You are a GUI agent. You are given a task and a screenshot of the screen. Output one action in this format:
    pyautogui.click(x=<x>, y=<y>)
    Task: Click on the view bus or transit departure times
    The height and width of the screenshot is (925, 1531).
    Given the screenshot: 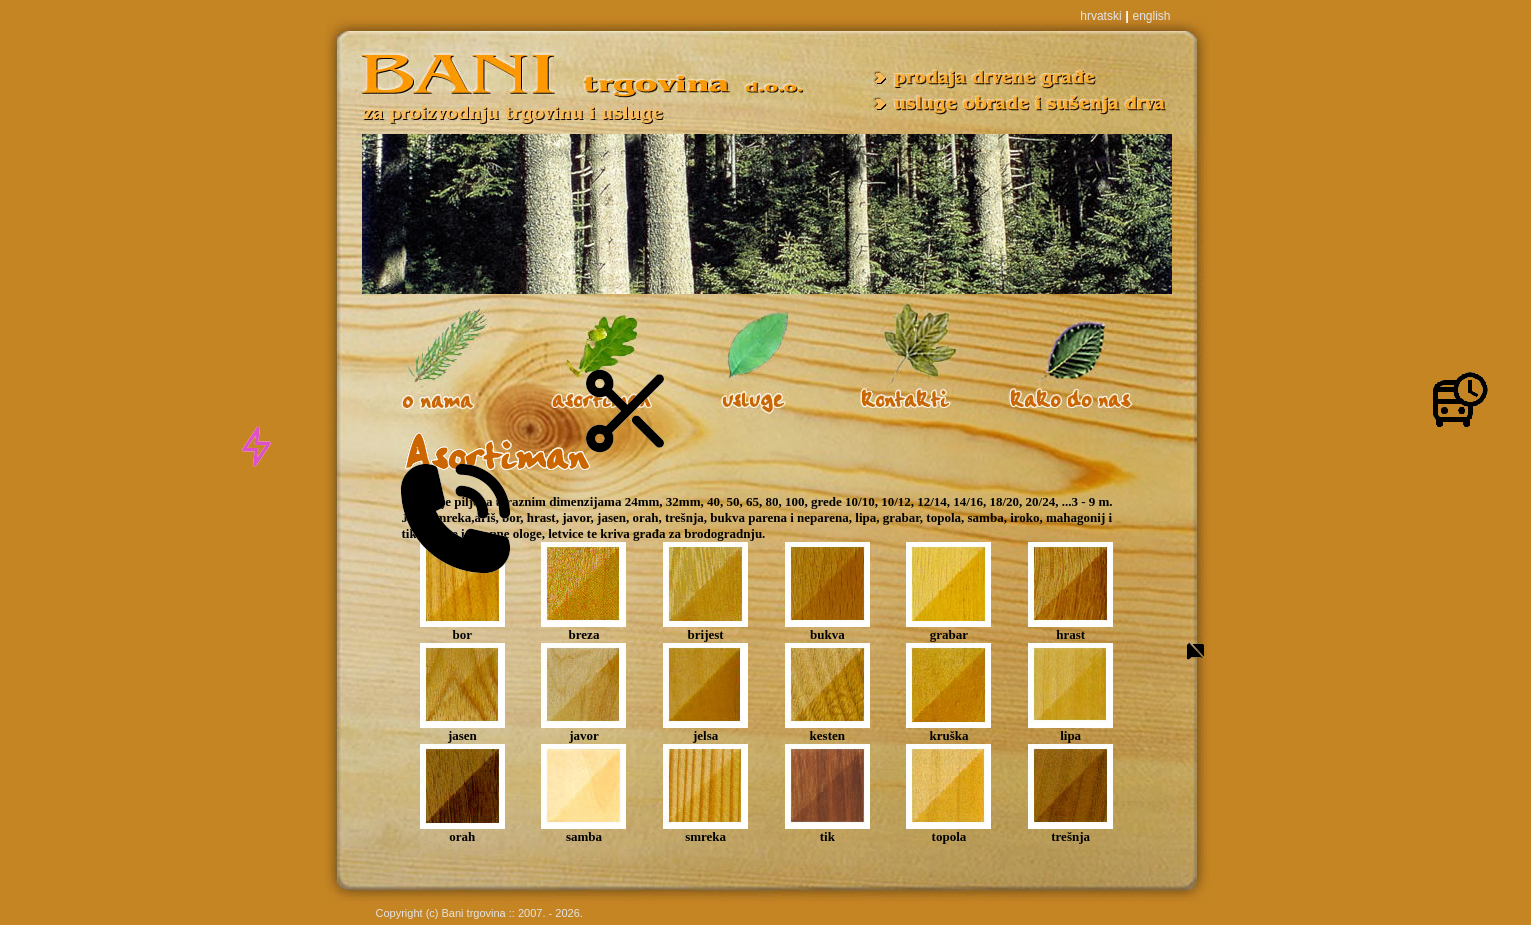 What is the action you would take?
    pyautogui.click(x=1460, y=399)
    